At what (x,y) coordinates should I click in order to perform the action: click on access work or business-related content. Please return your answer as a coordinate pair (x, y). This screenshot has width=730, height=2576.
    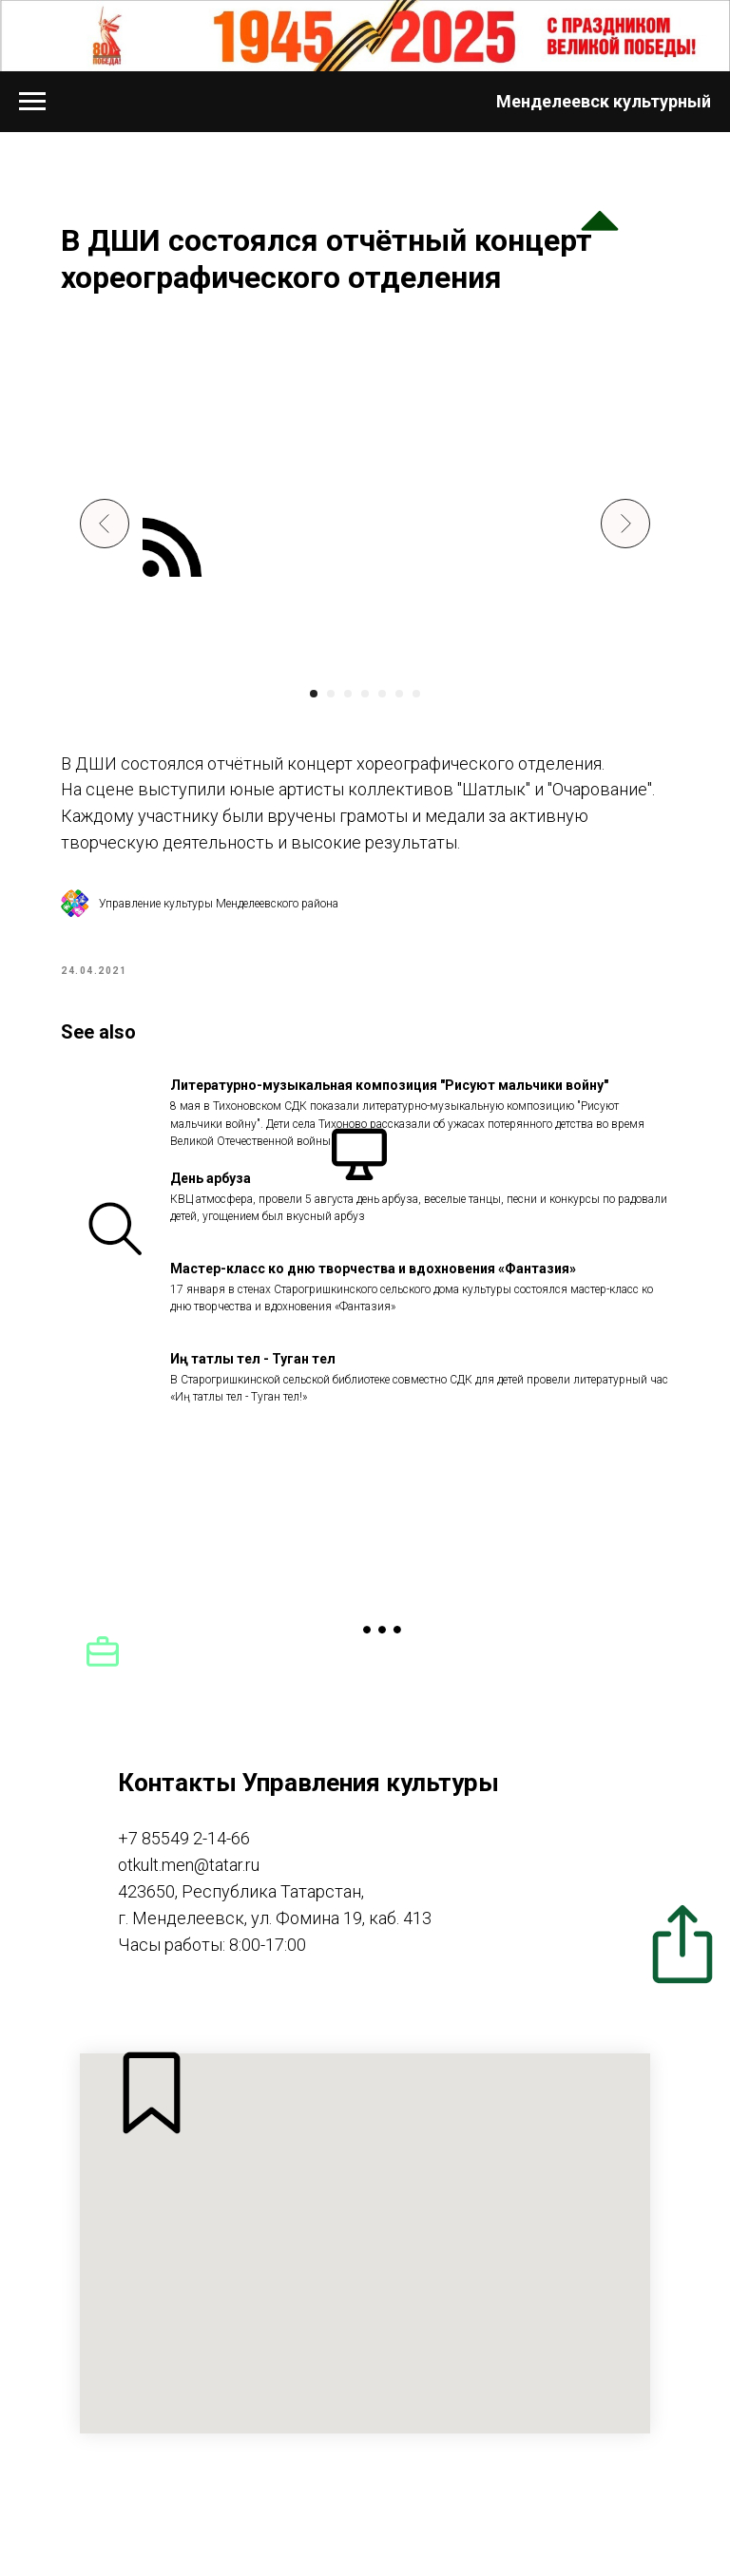
    Looking at the image, I should click on (103, 1652).